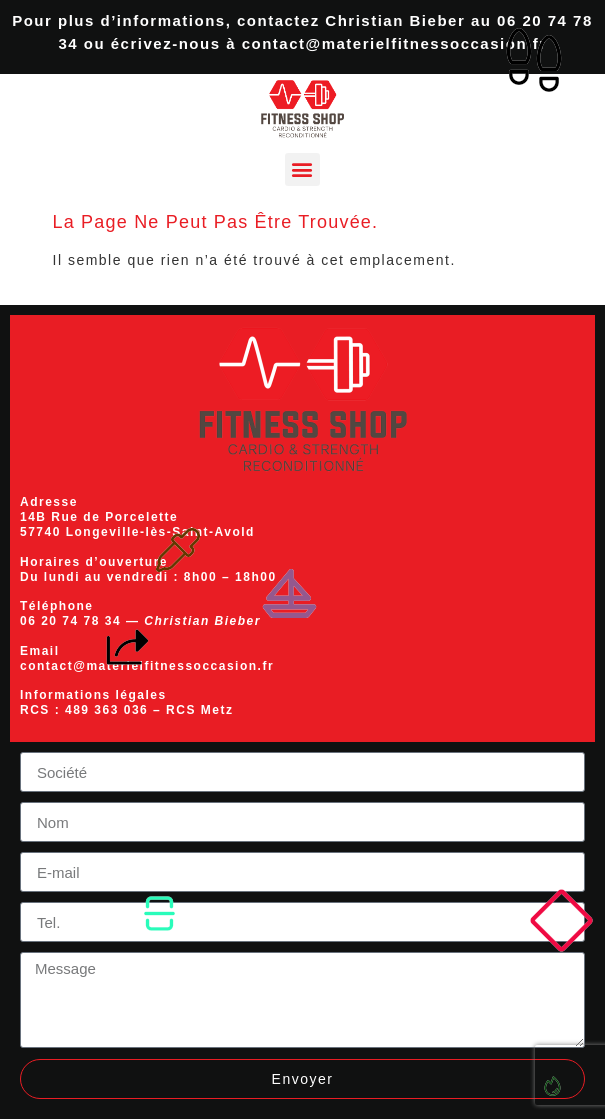 The width and height of the screenshot is (605, 1119). I want to click on split view vertically, so click(159, 913).